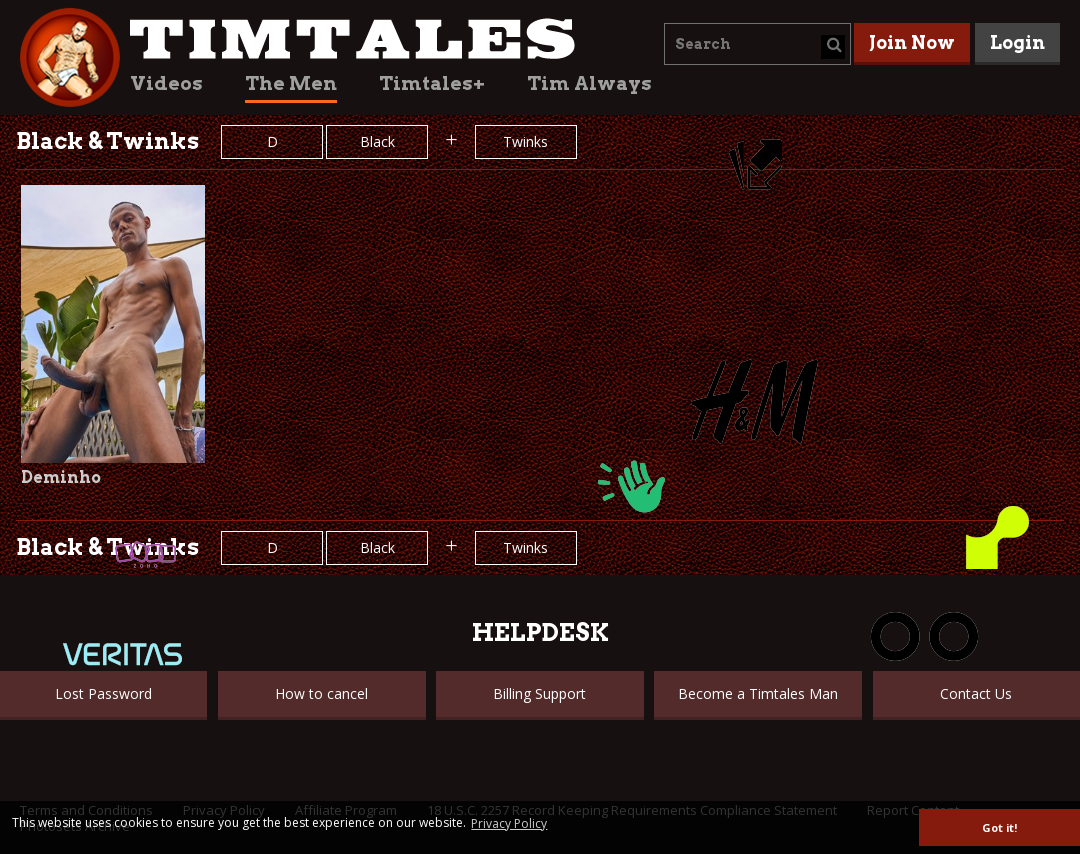  I want to click on open zoho app or service, so click(145, 554).